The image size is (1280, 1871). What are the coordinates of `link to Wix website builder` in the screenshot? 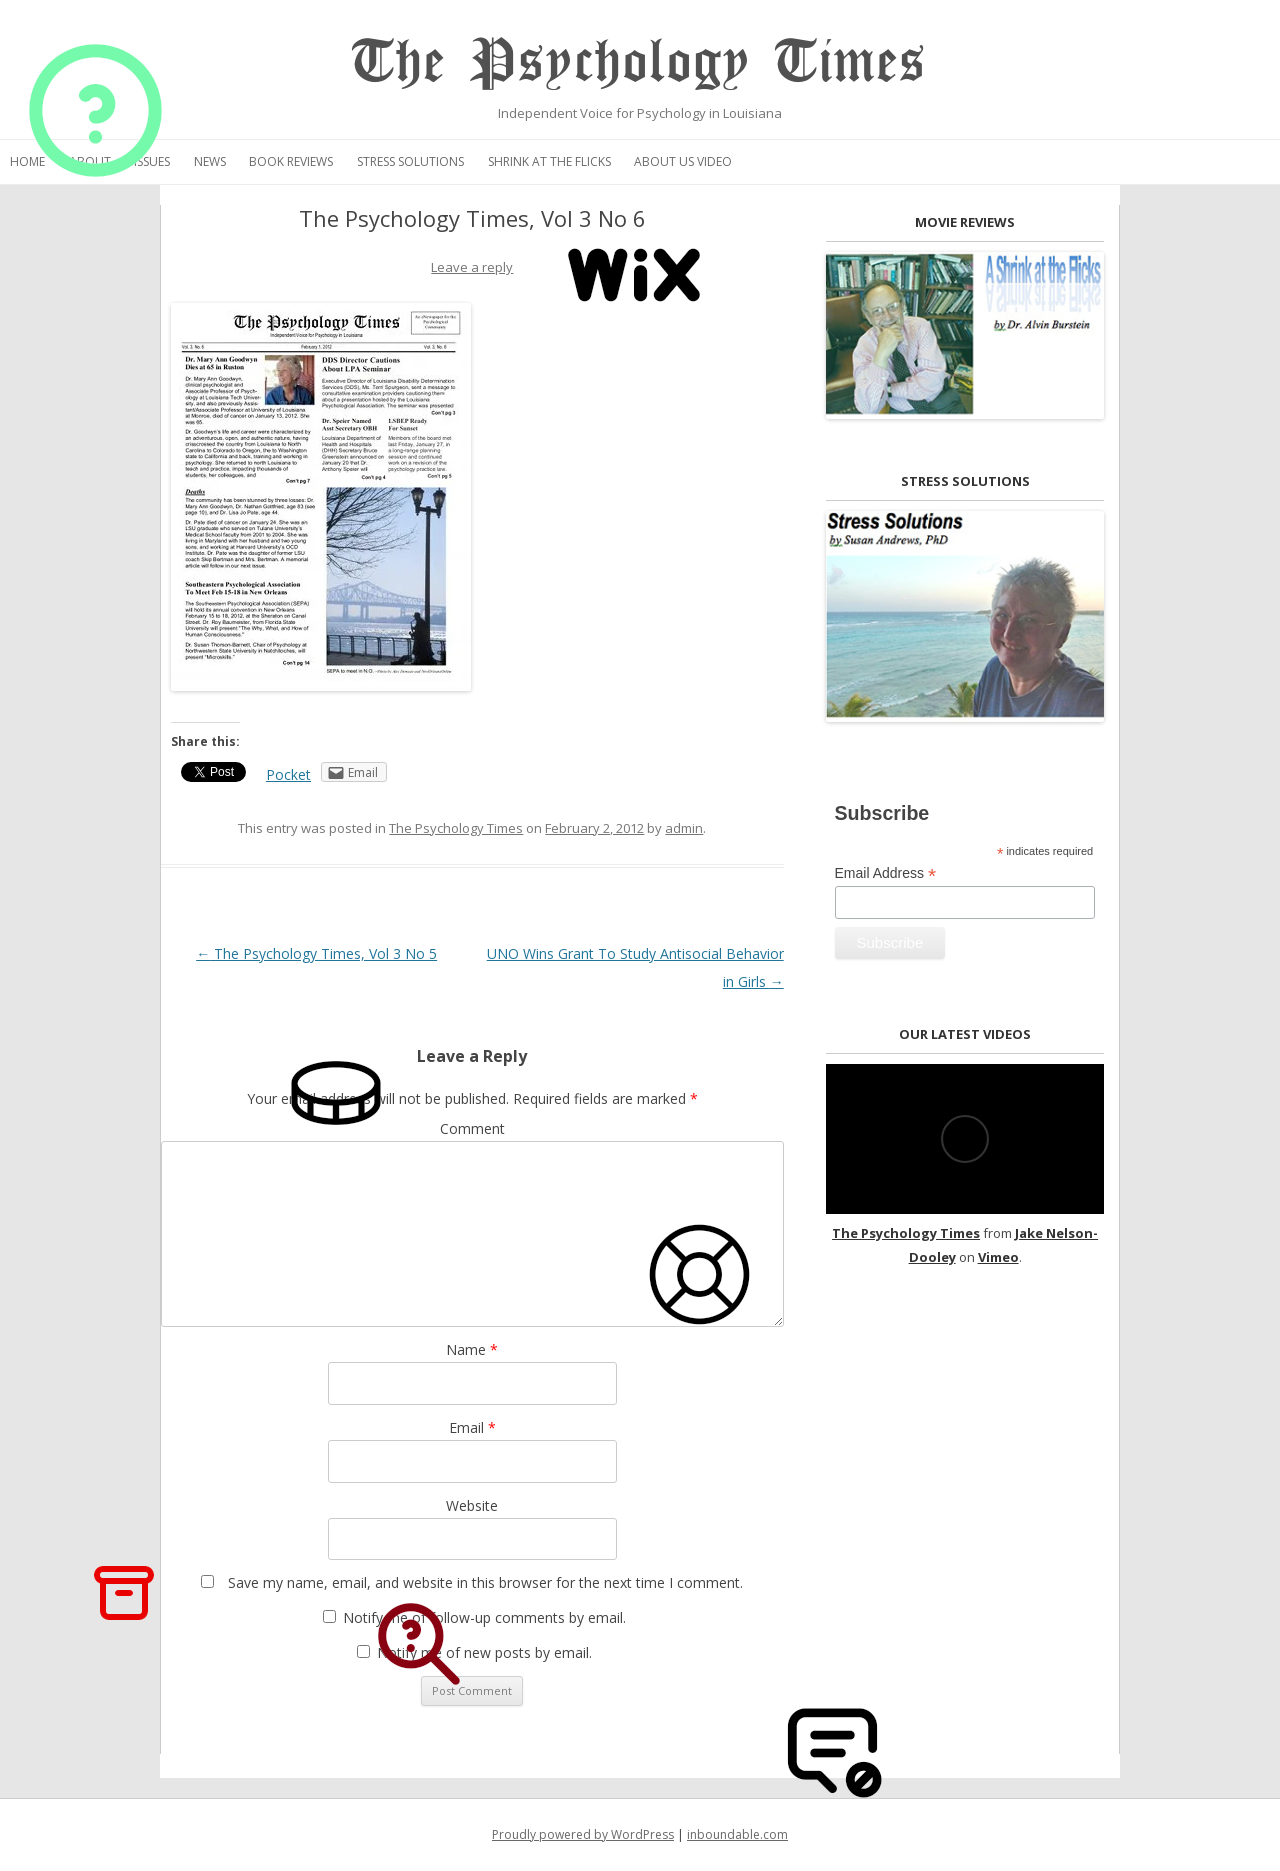 It's located at (634, 275).